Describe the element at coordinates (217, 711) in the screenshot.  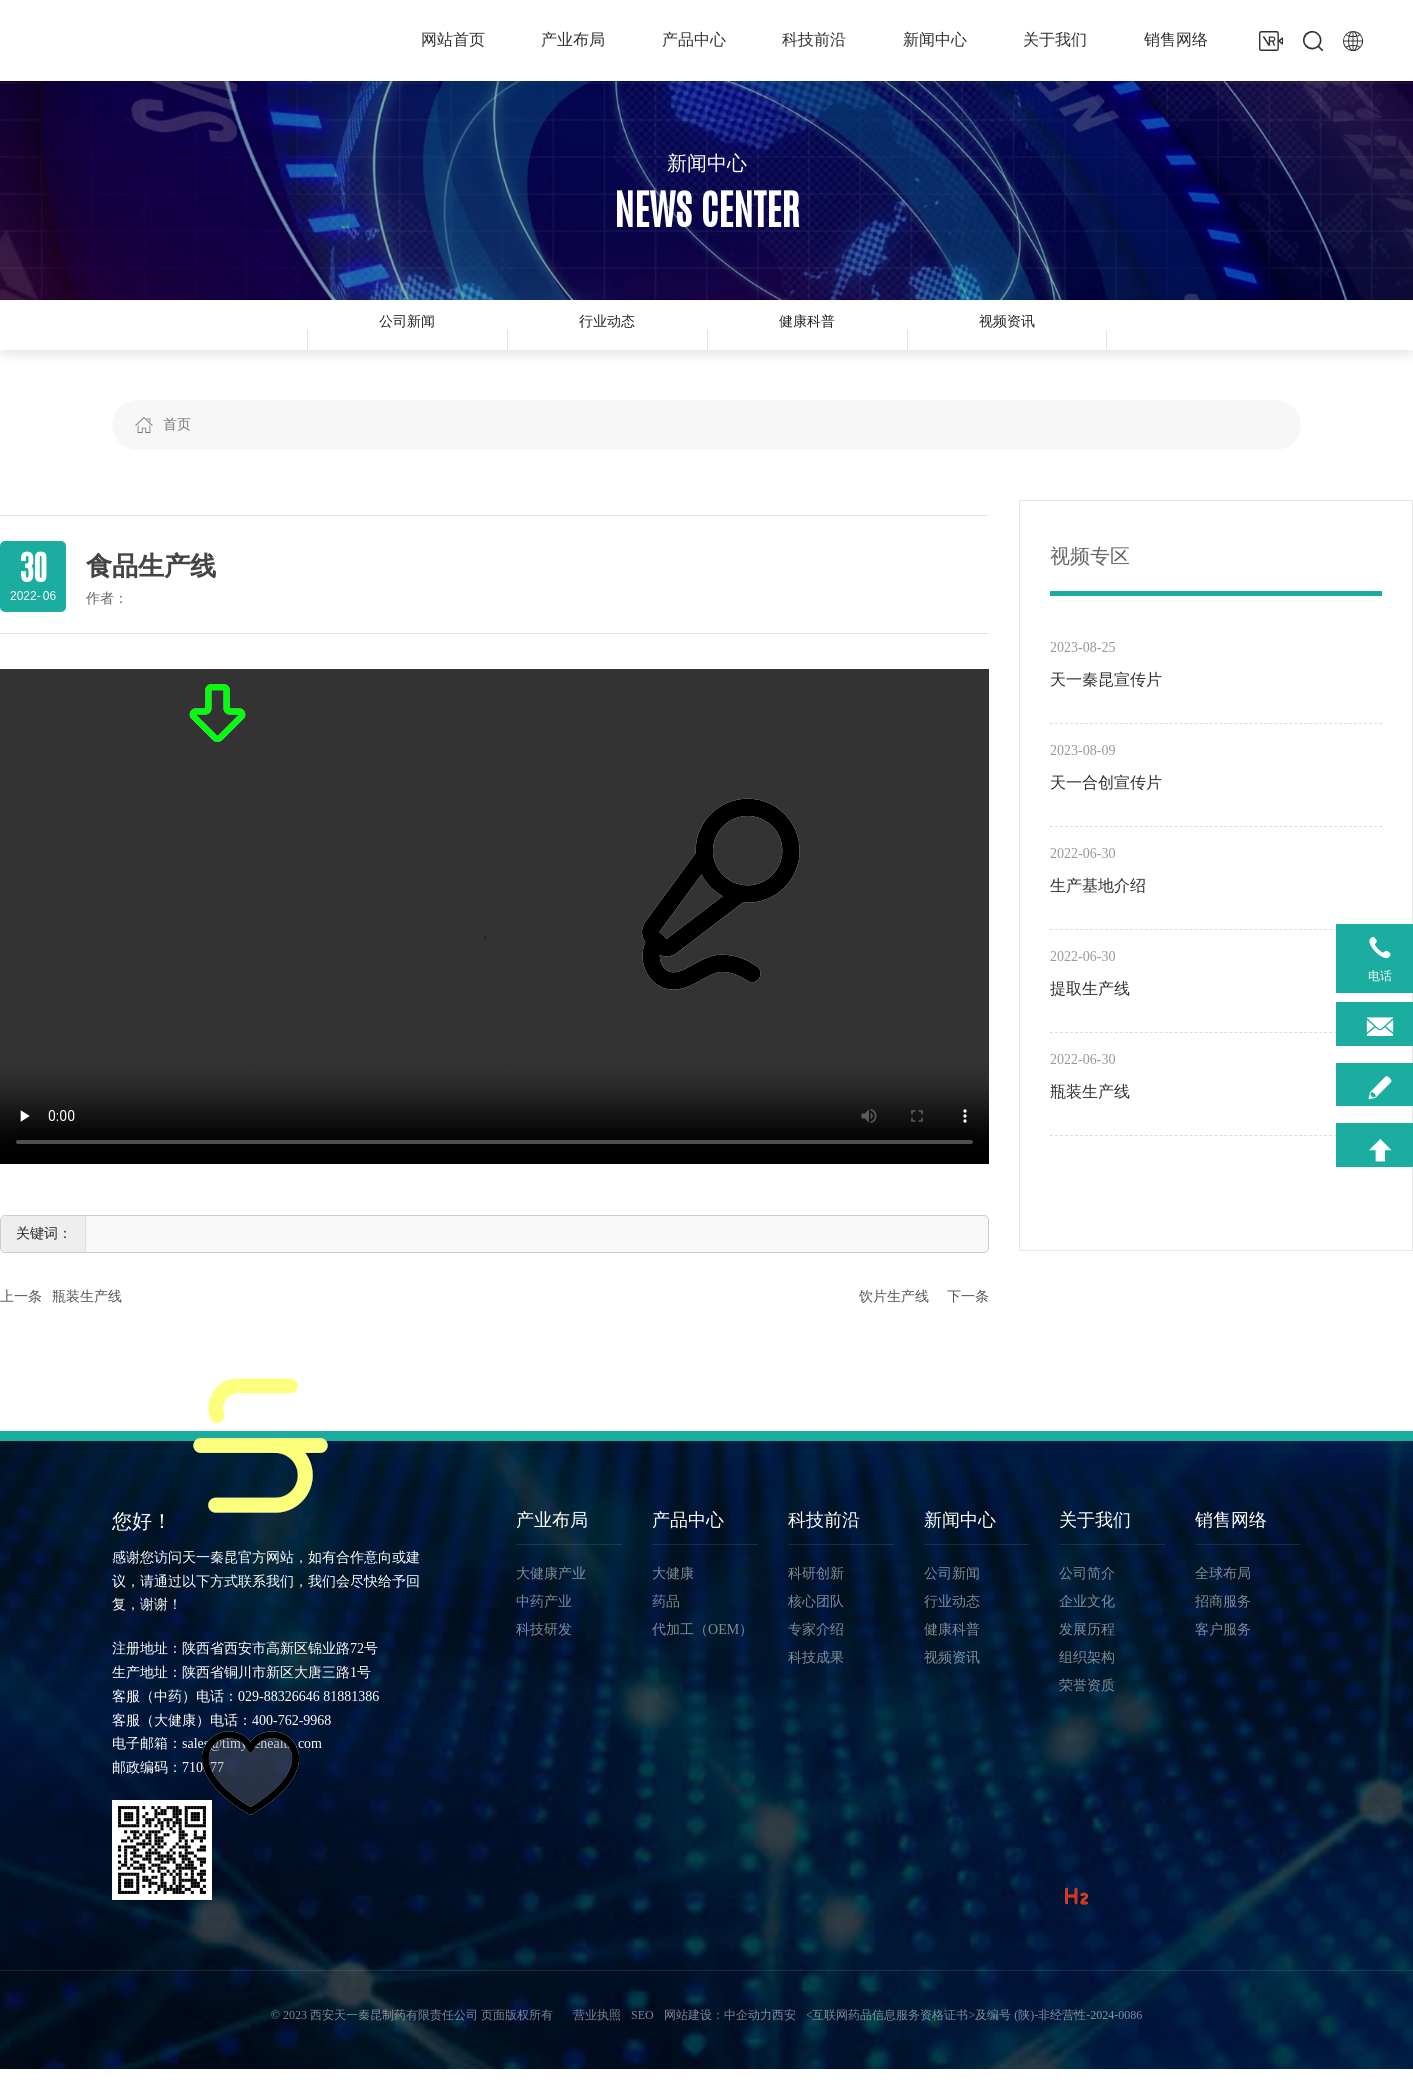
I see `download file or content` at that location.